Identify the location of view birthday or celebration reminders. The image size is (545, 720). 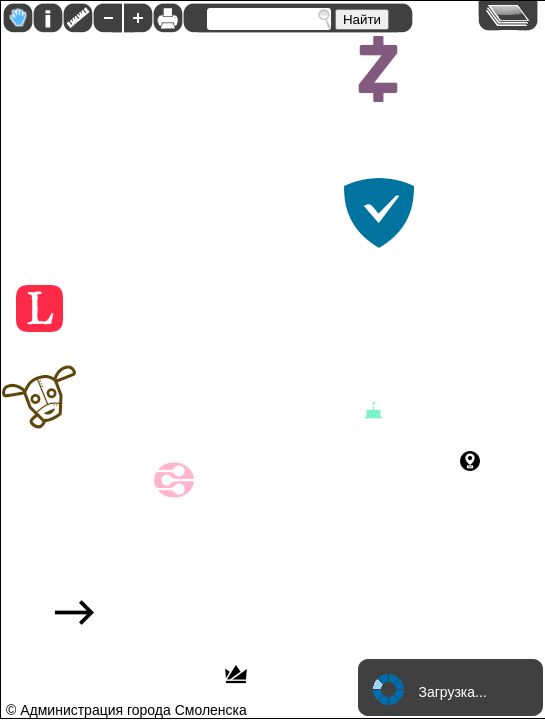
(373, 410).